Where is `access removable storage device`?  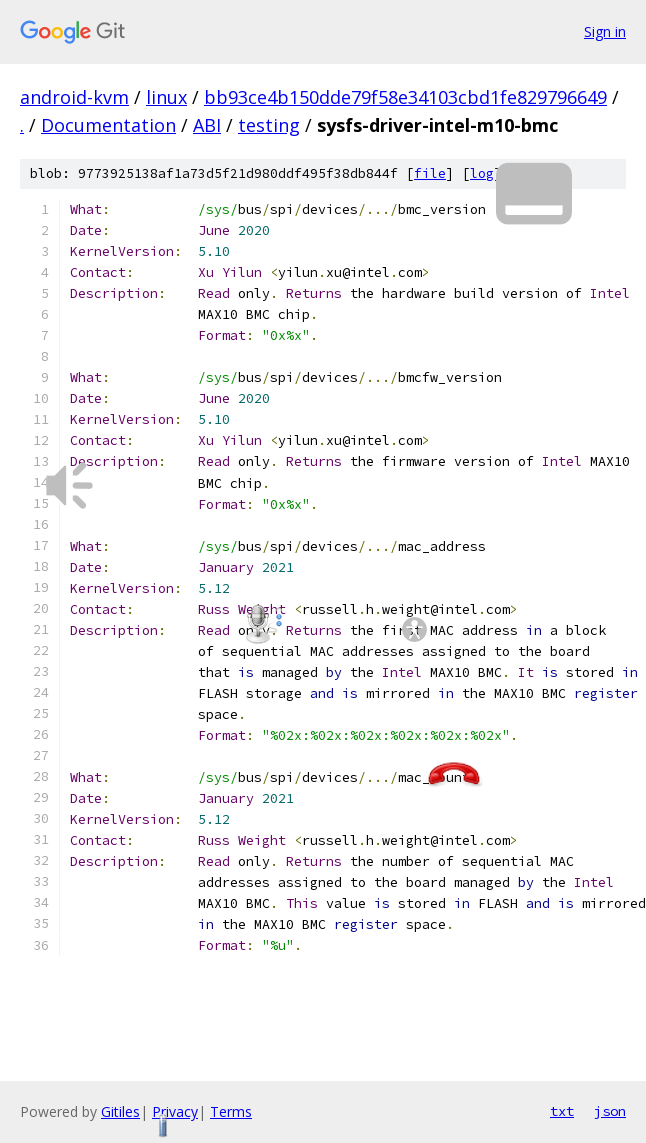 access removable storage device is located at coordinates (534, 196).